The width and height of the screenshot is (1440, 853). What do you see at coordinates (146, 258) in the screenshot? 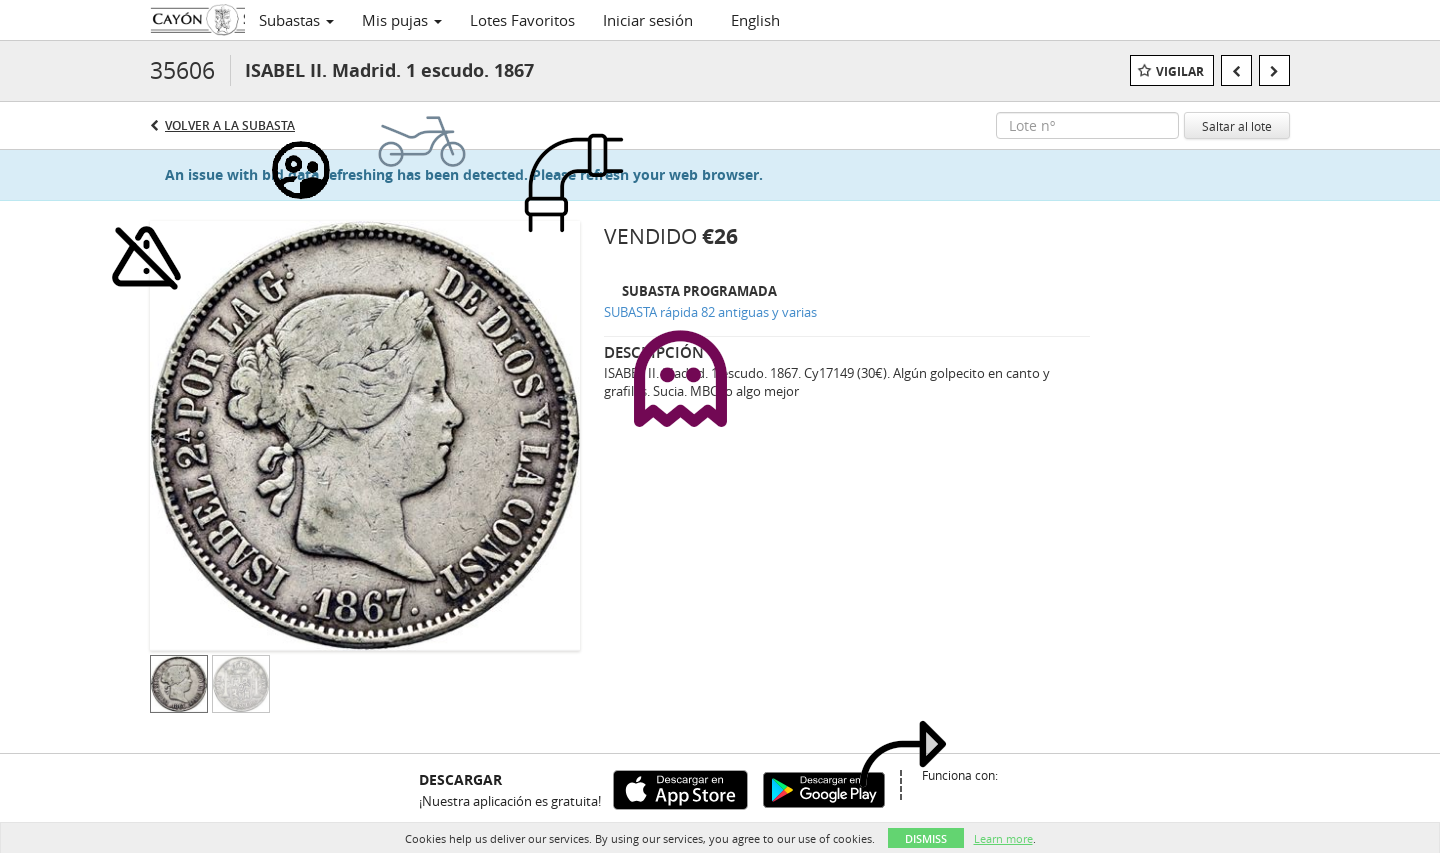
I see `dismiss or disable warning notifications` at bounding box center [146, 258].